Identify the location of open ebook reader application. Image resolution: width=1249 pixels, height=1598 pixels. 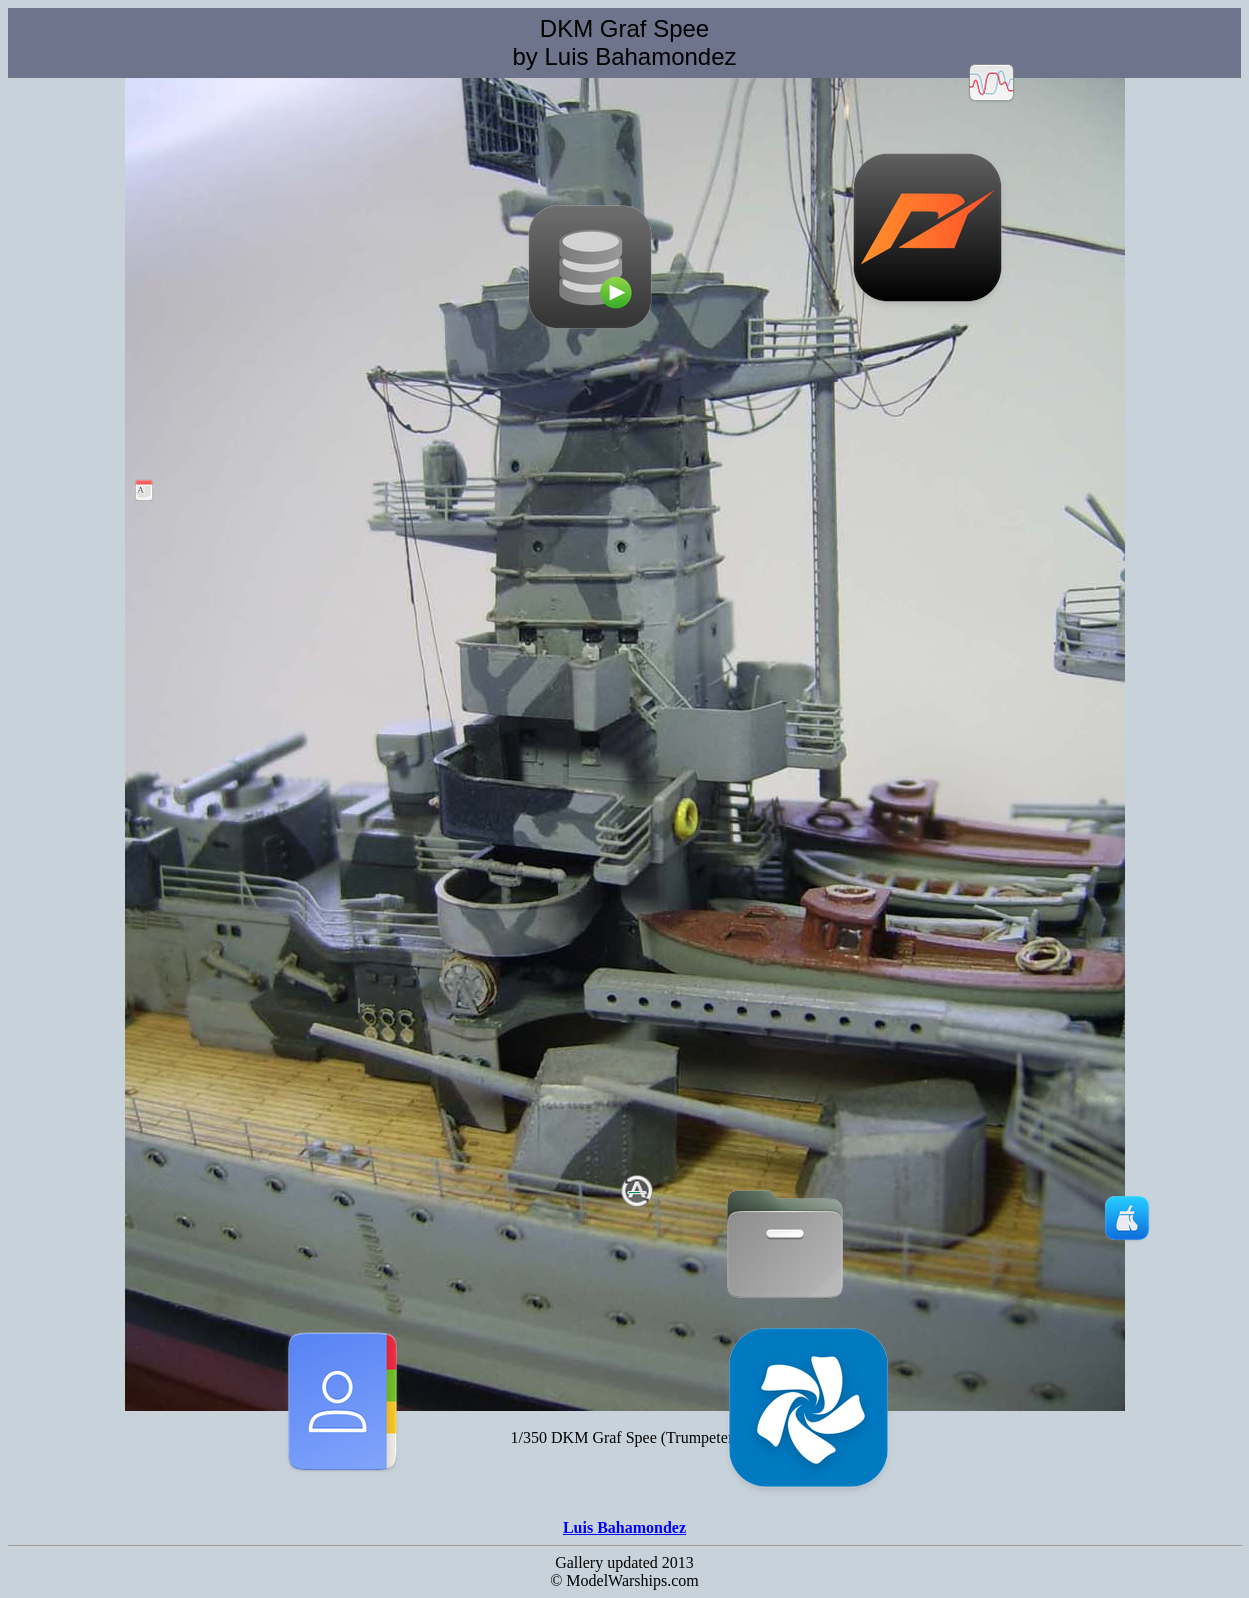
(144, 490).